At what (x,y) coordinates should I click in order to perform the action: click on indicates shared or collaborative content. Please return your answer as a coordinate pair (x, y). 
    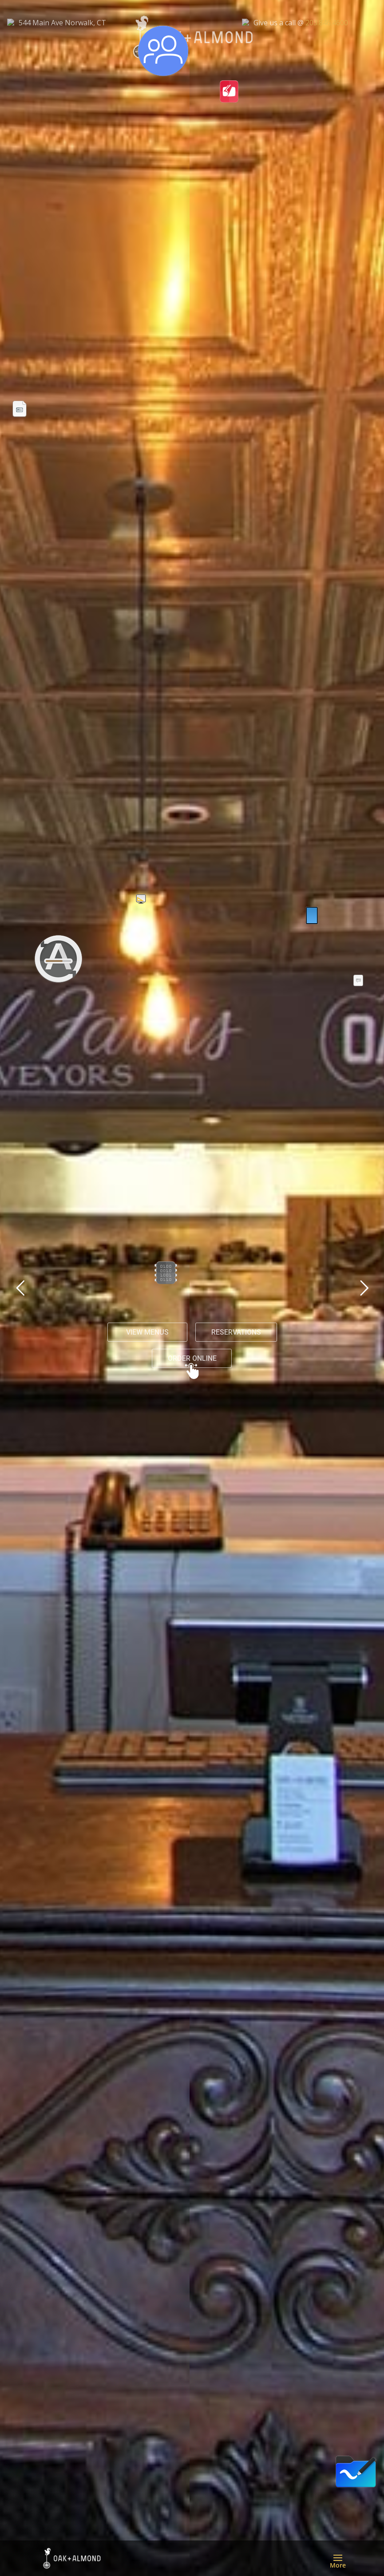
    Looking at the image, I should click on (163, 51).